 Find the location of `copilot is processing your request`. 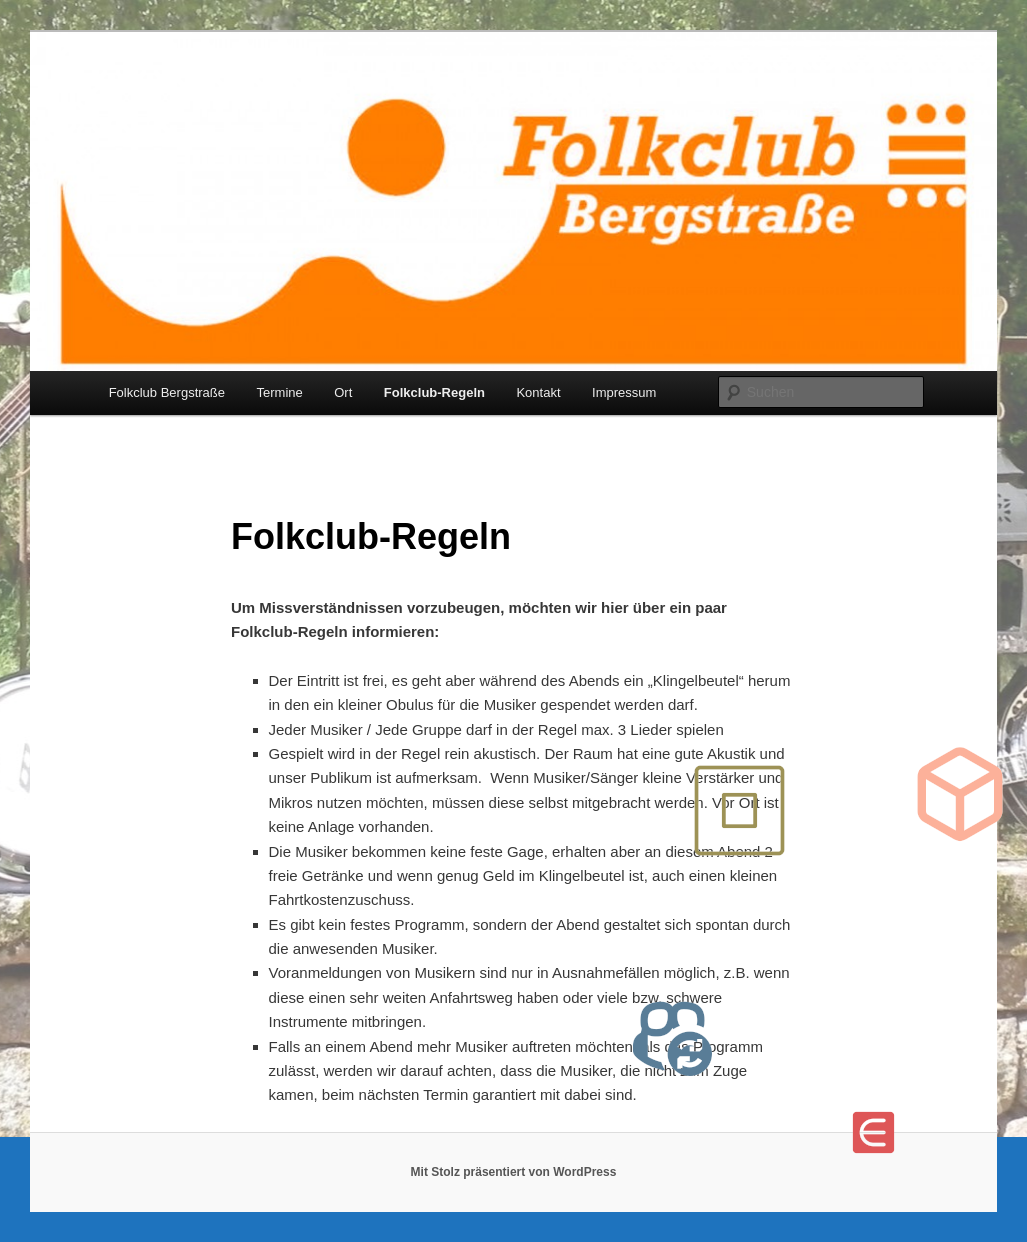

copilot is processing your request is located at coordinates (672, 1036).